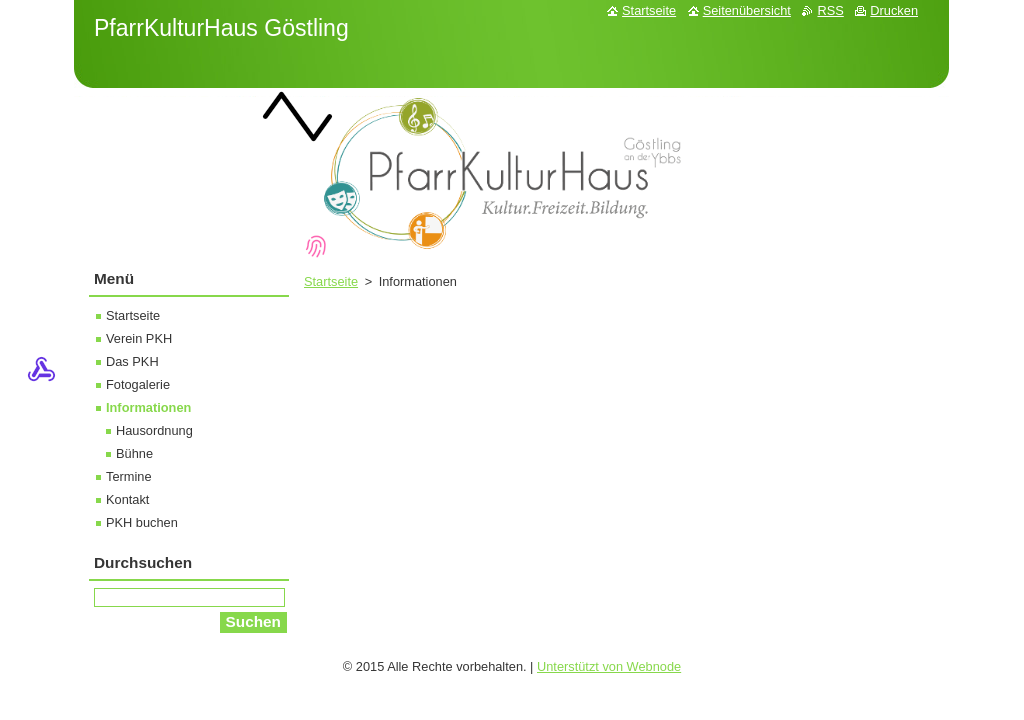 This screenshot has height=720, width=1024. What do you see at coordinates (41, 370) in the screenshot?
I see `configure webhook integrations` at bounding box center [41, 370].